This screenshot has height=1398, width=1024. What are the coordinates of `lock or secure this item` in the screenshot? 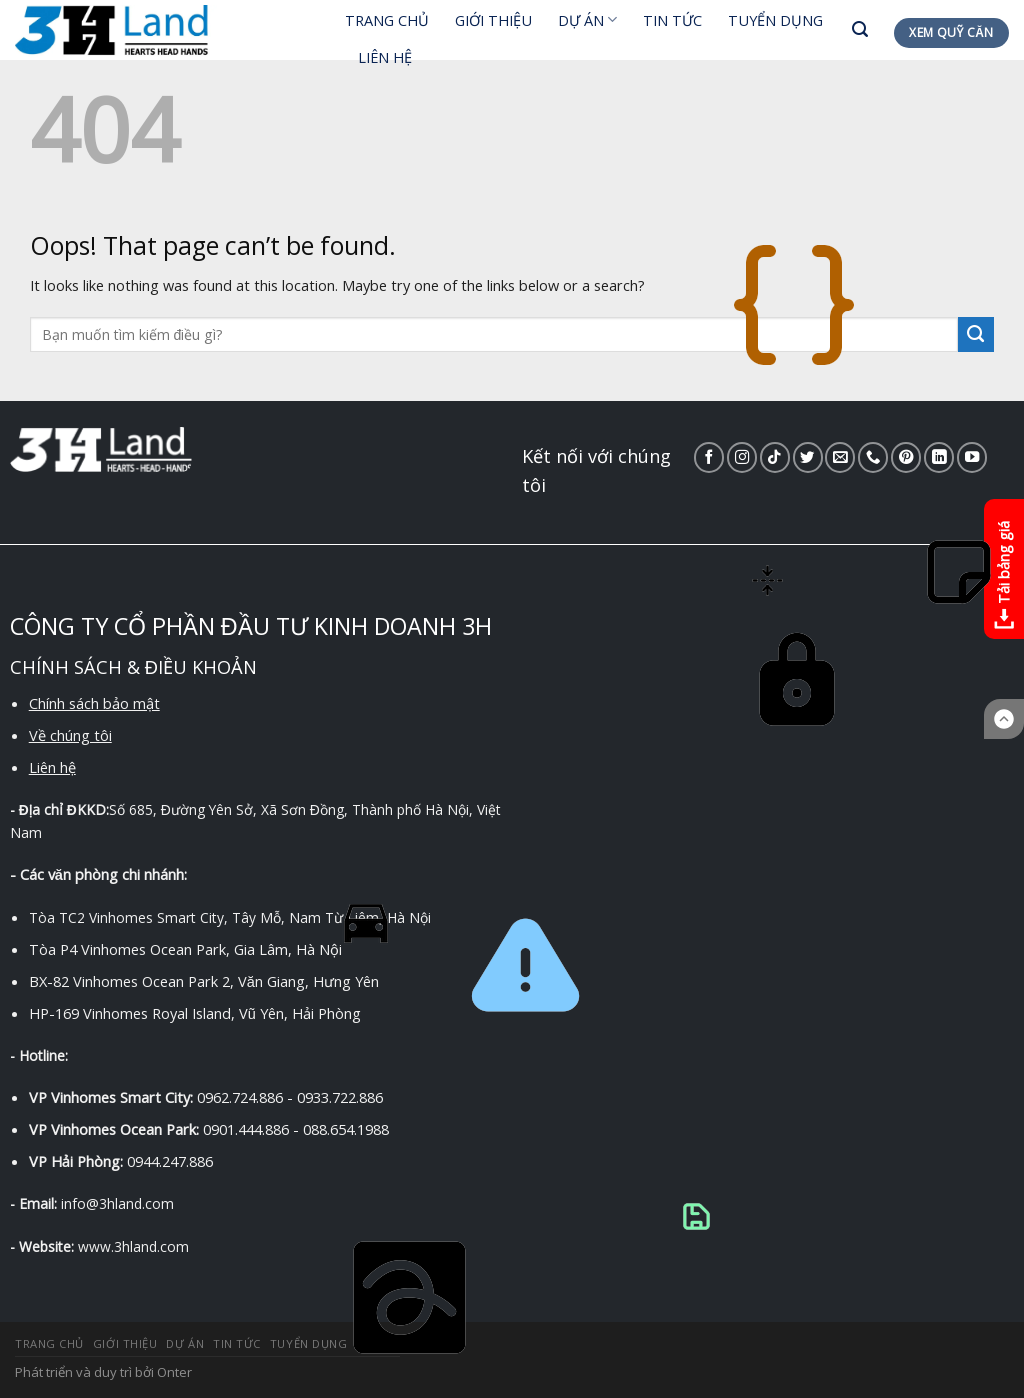 It's located at (797, 679).